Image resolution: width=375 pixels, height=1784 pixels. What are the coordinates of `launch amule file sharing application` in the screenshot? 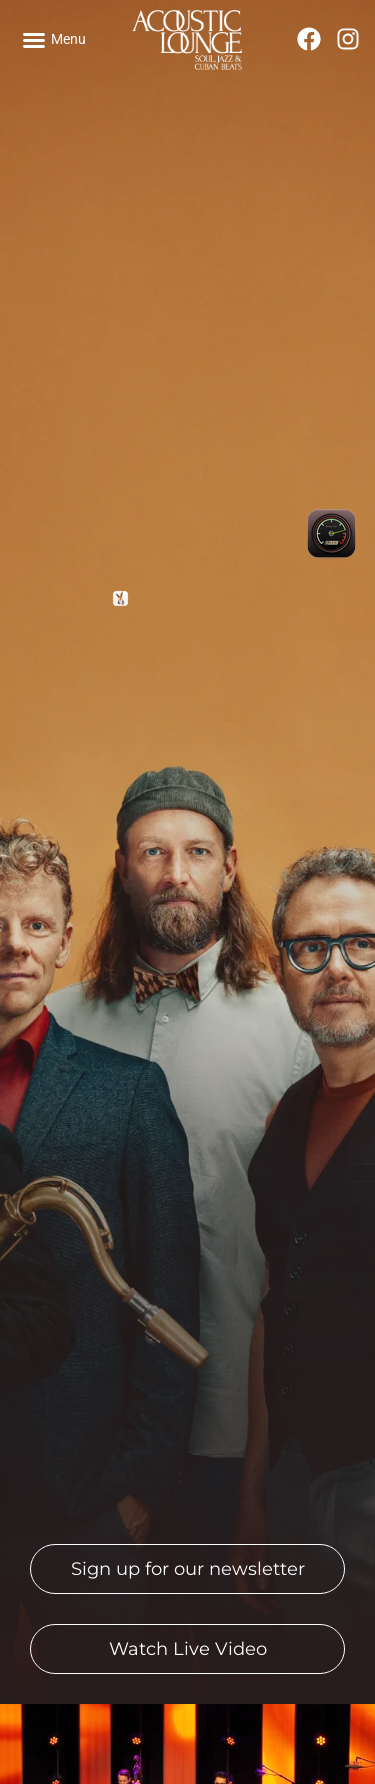 It's located at (120, 598).